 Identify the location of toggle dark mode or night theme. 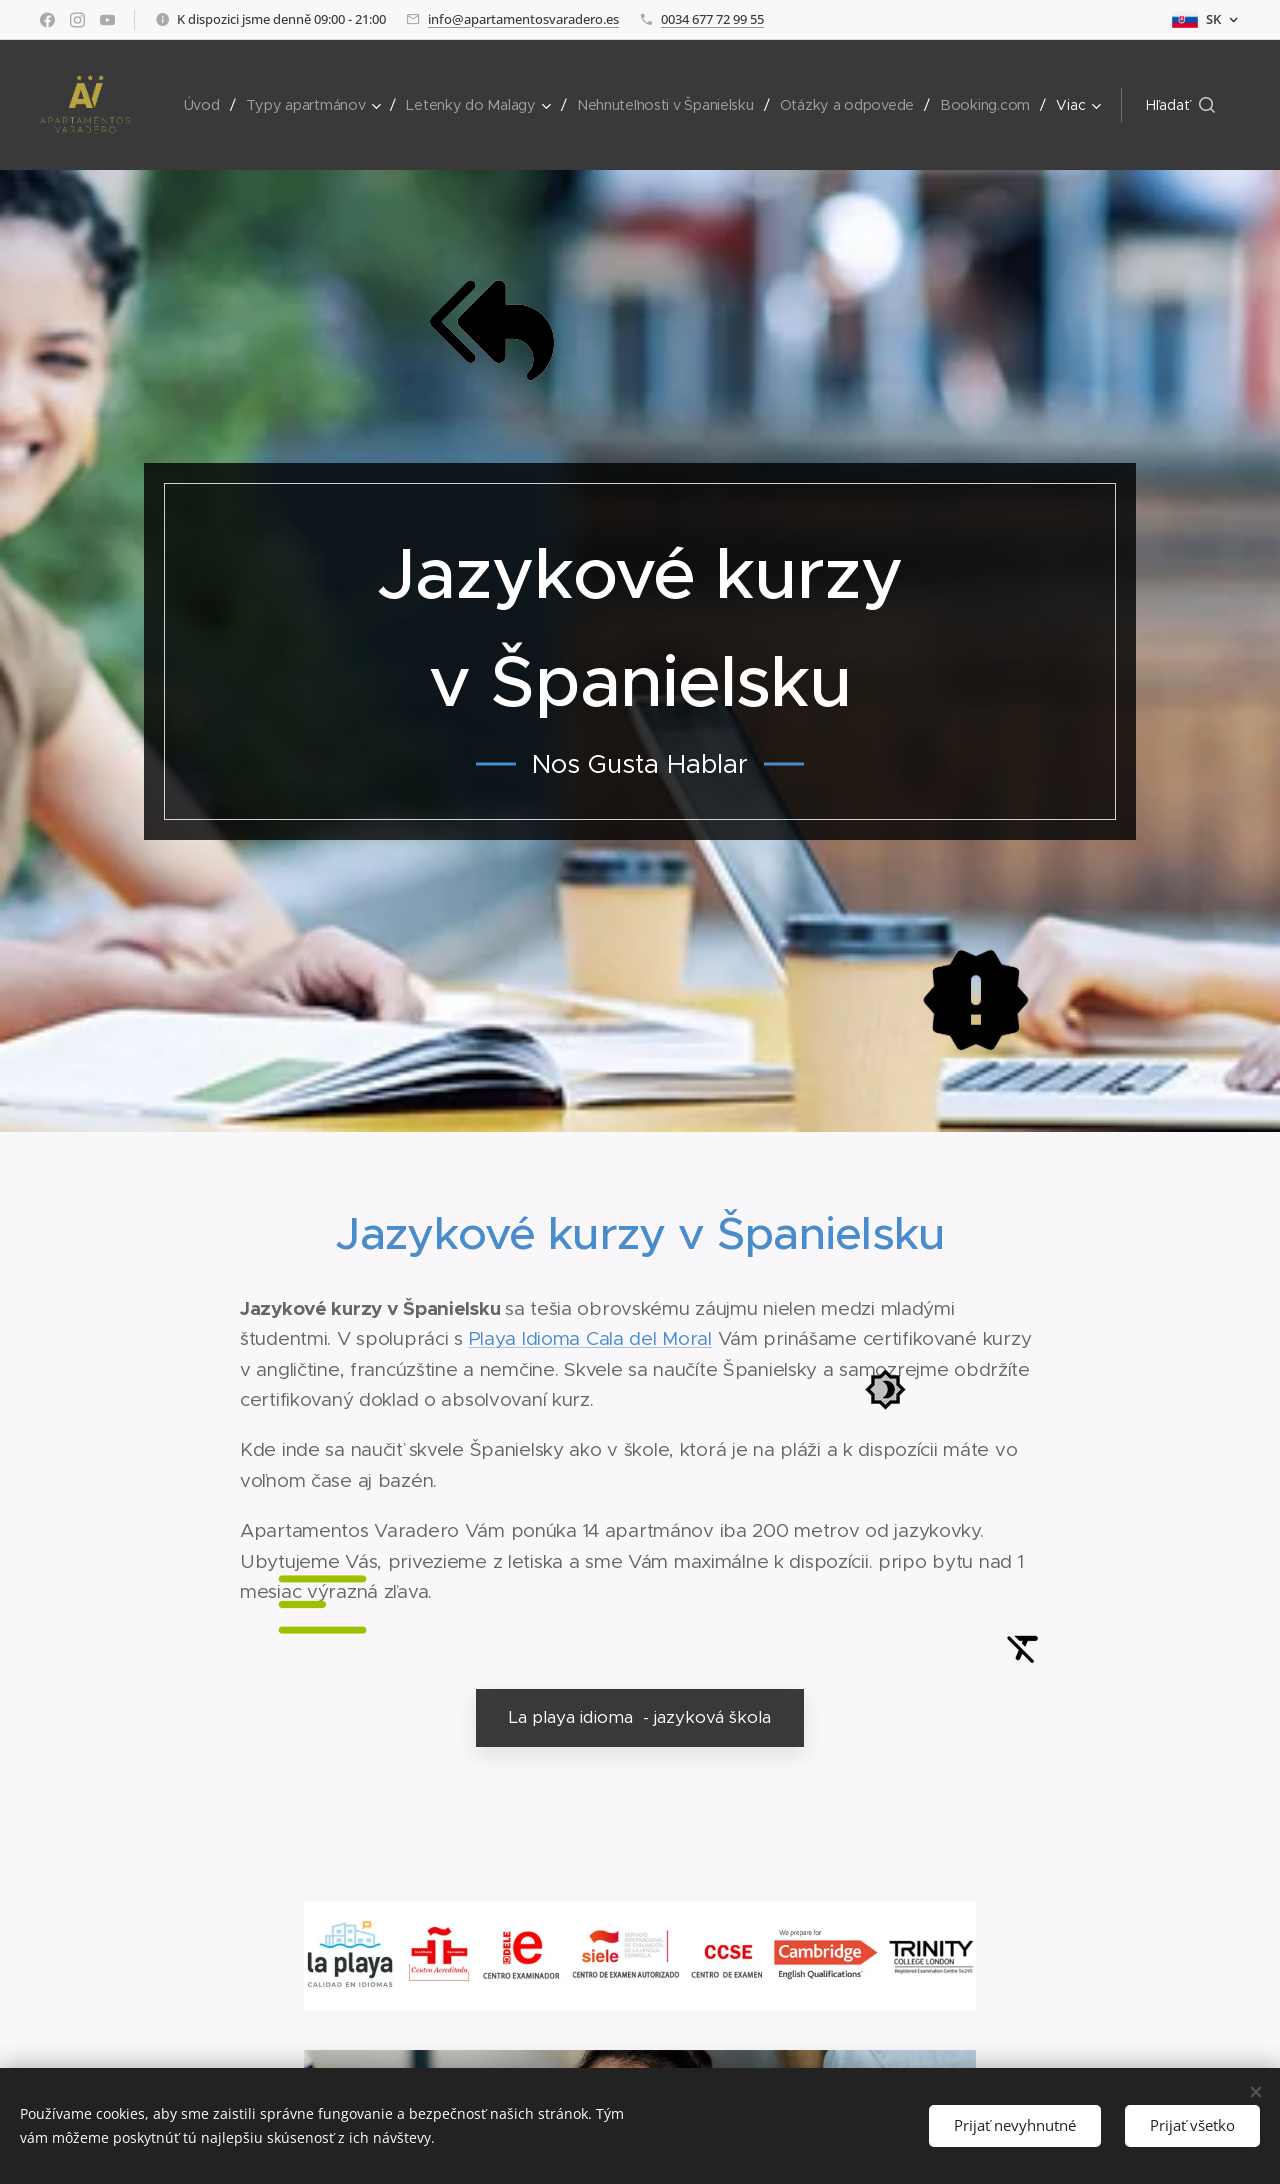
(885, 1389).